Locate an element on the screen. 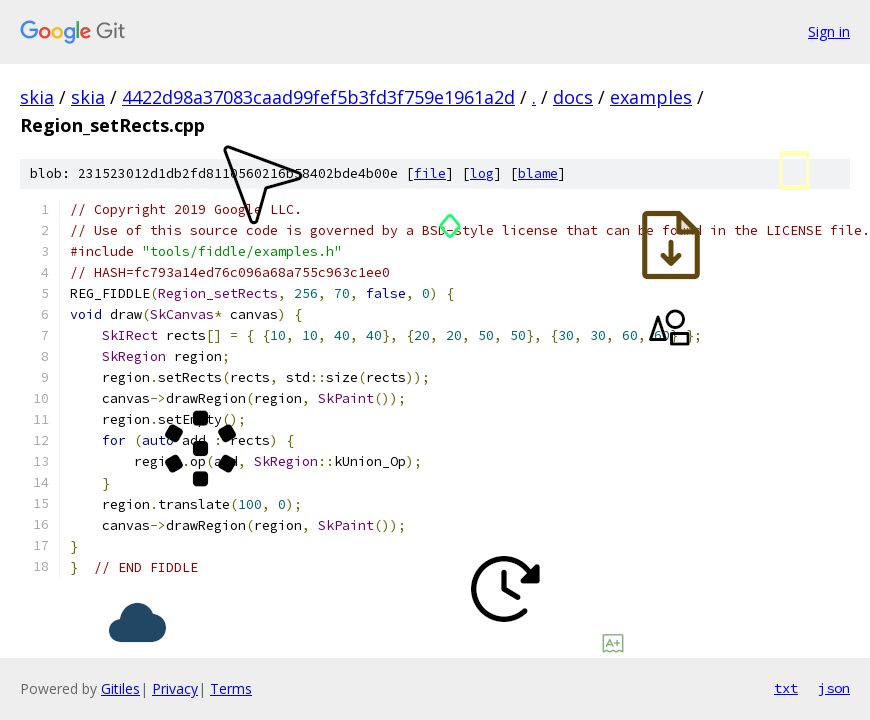  add or edit a keyframe in animation timeline is located at coordinates (450, 226).